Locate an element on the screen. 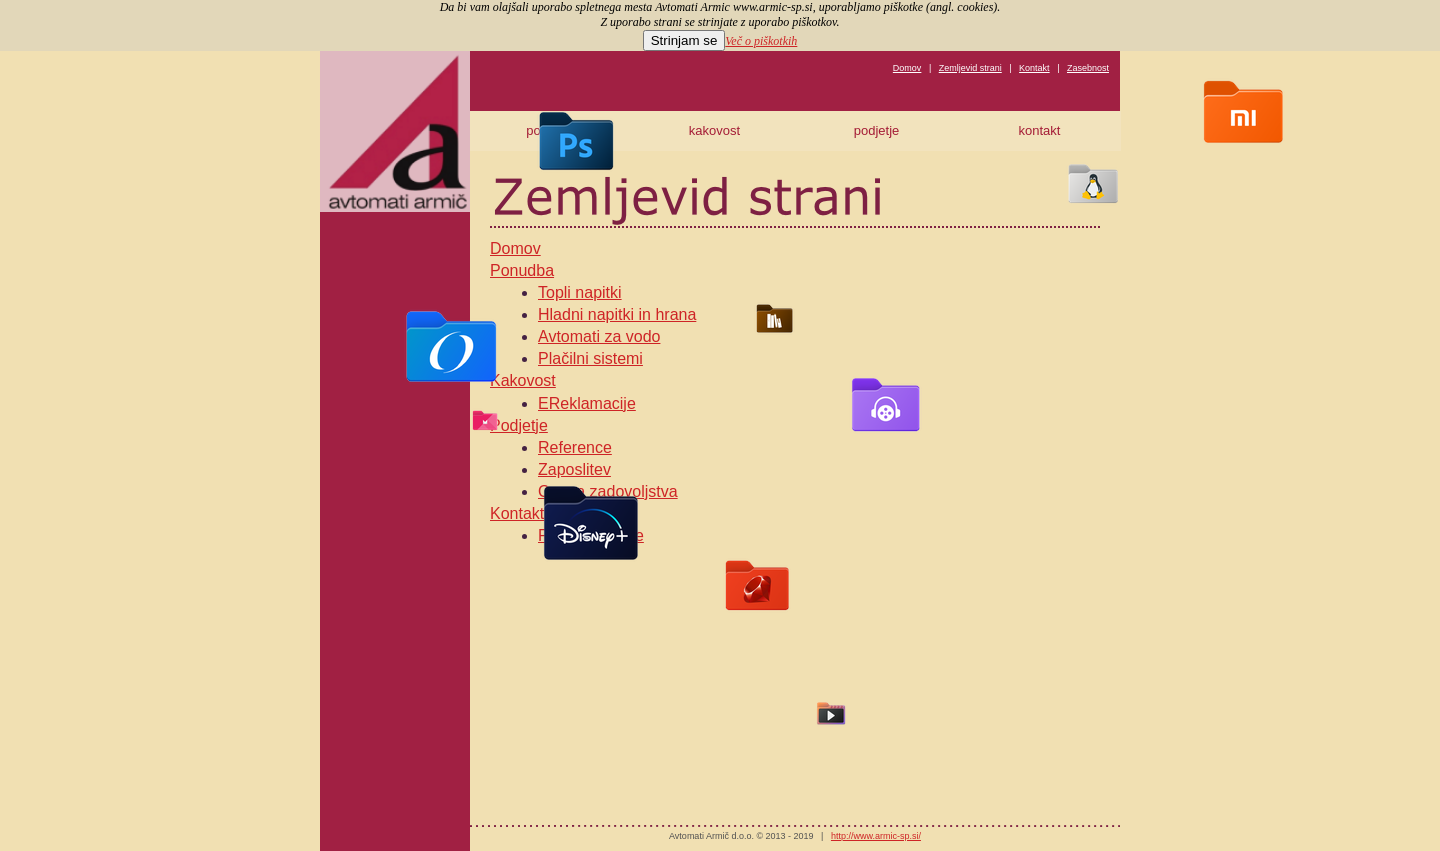  open the IObit application folder is located at coordinates (451, 349).